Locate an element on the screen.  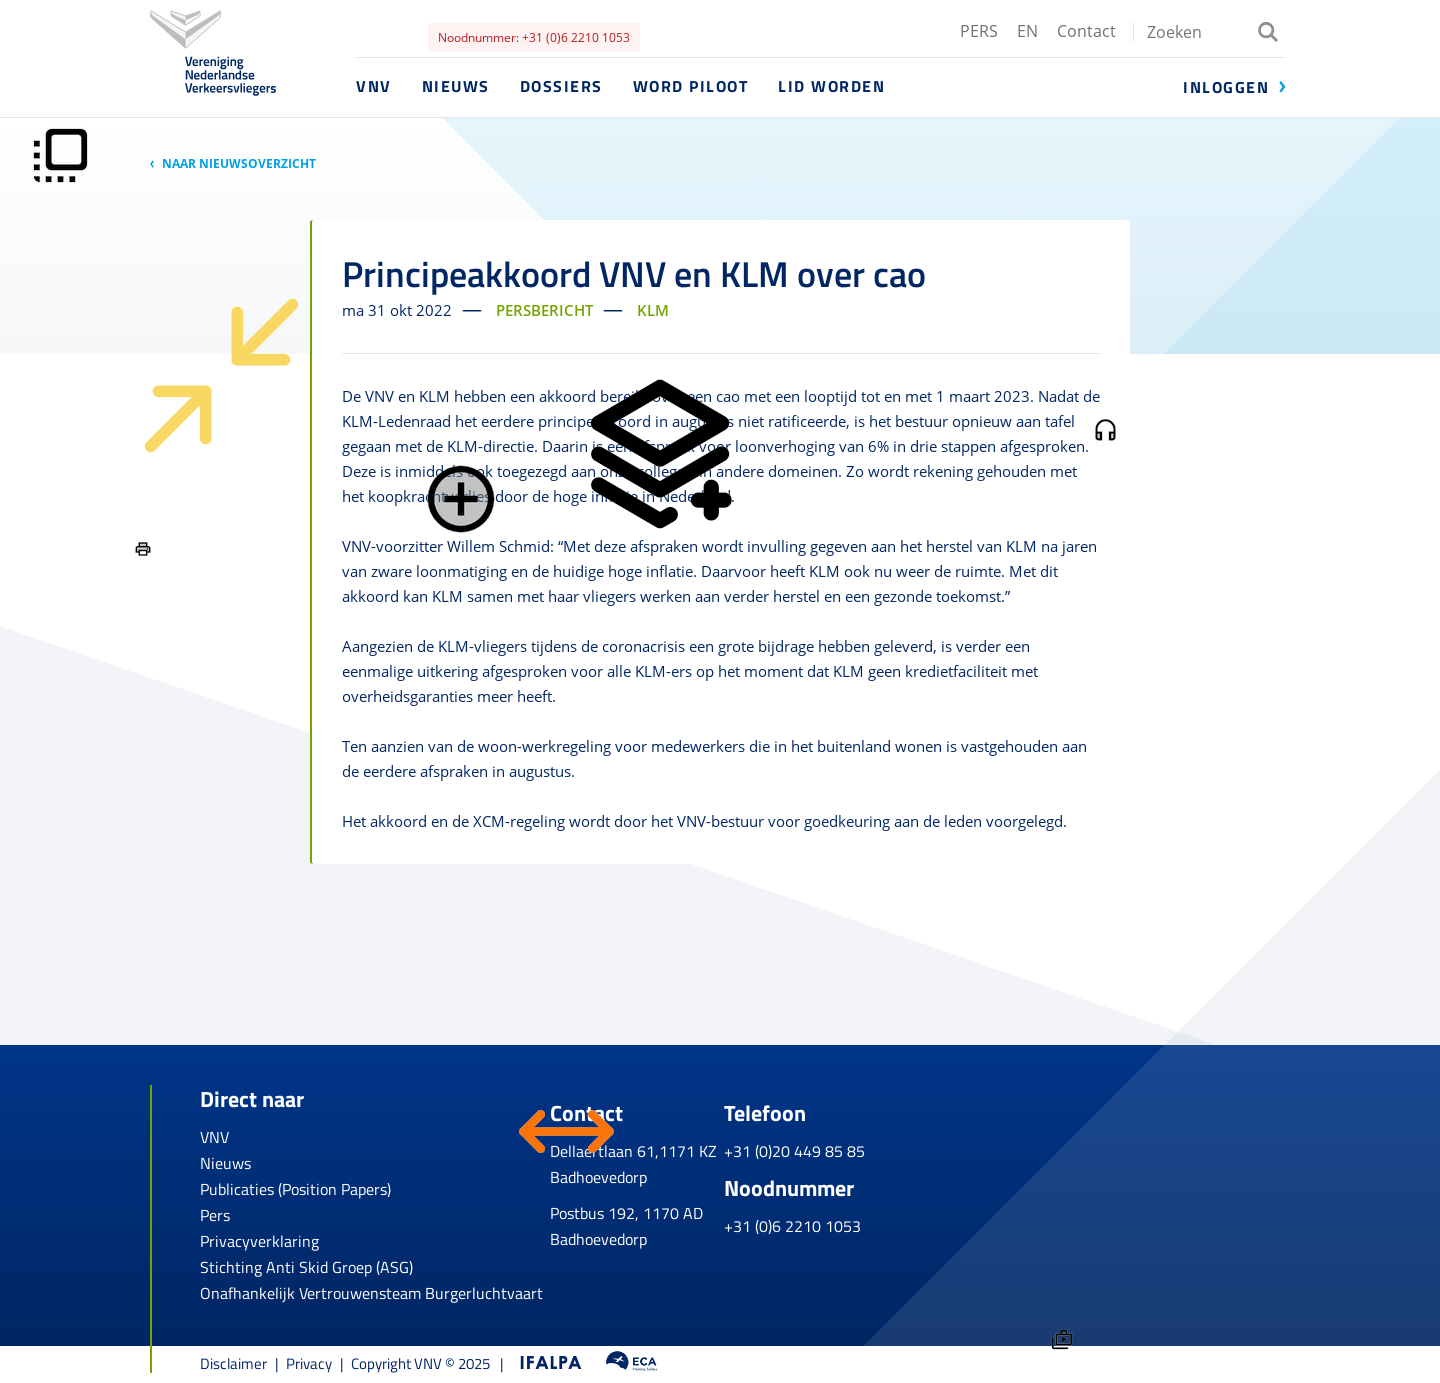
minimize or collapse the current window is located at coordinates (221, 375).